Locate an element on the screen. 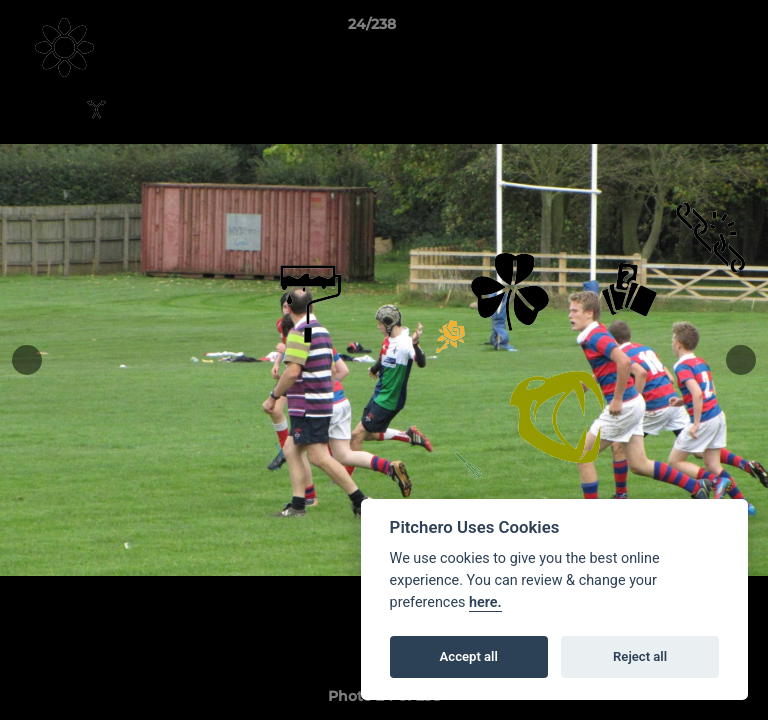 The height and width of the screenshot is (720, 768). decorative floral badge or achievement emblem is located at coordinates (64, 47).